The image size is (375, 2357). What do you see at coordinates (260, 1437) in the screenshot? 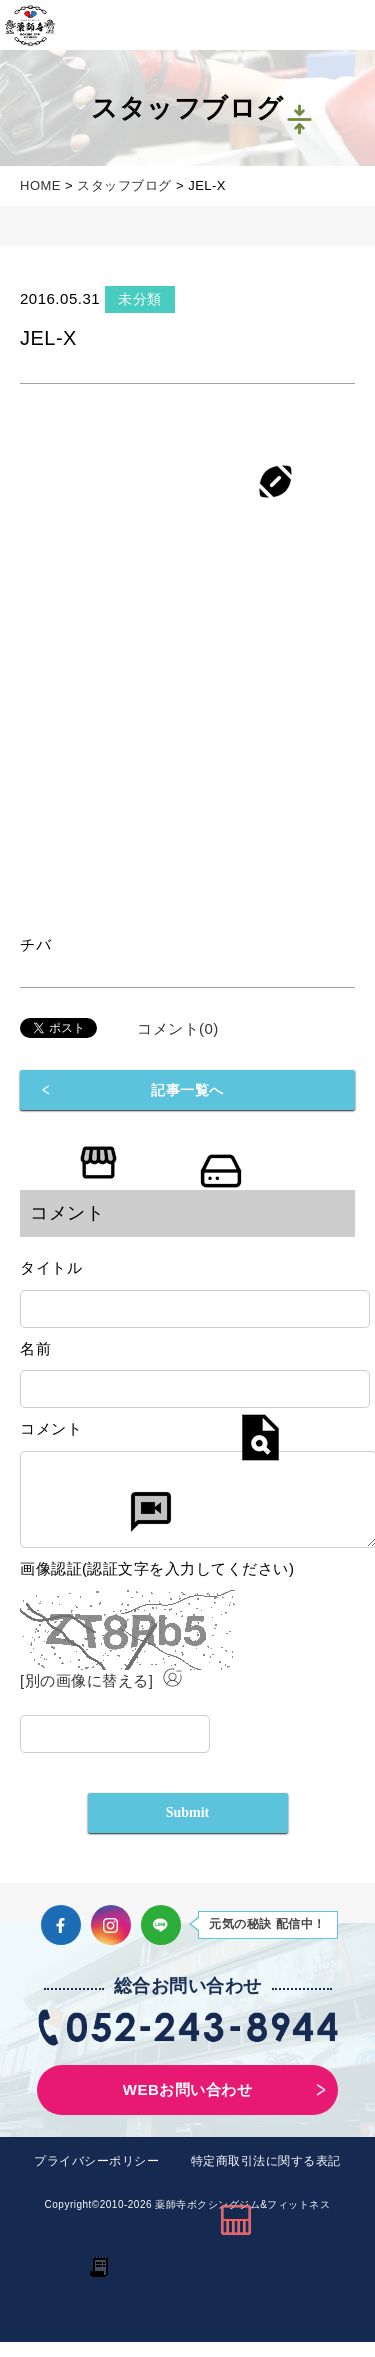
I see `scan document for plagiarism` at bounding box center [260, 1437].